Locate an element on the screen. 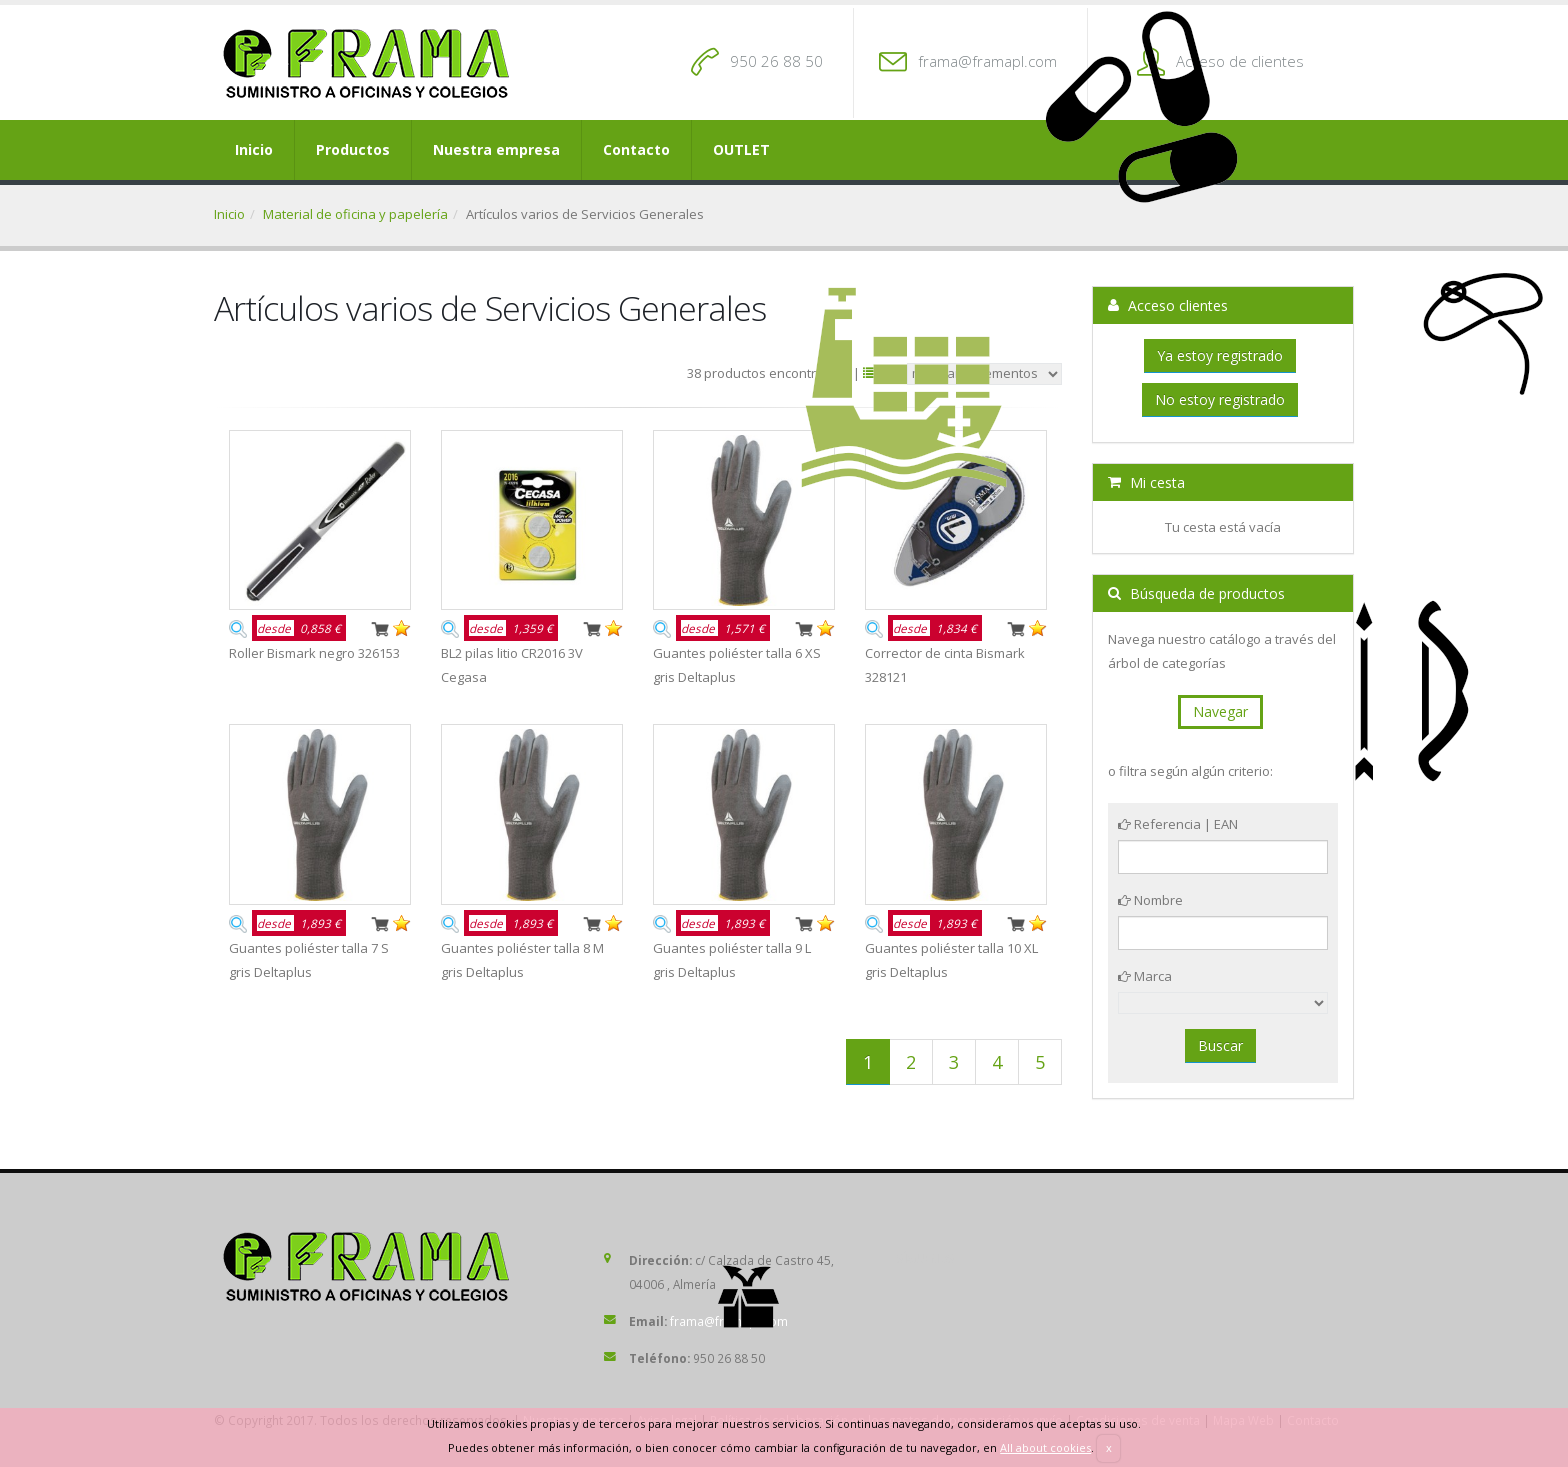 This screenshot has width=1568, height=1467. access archery or ranged combat skills is located at coordinates (1404, 691).